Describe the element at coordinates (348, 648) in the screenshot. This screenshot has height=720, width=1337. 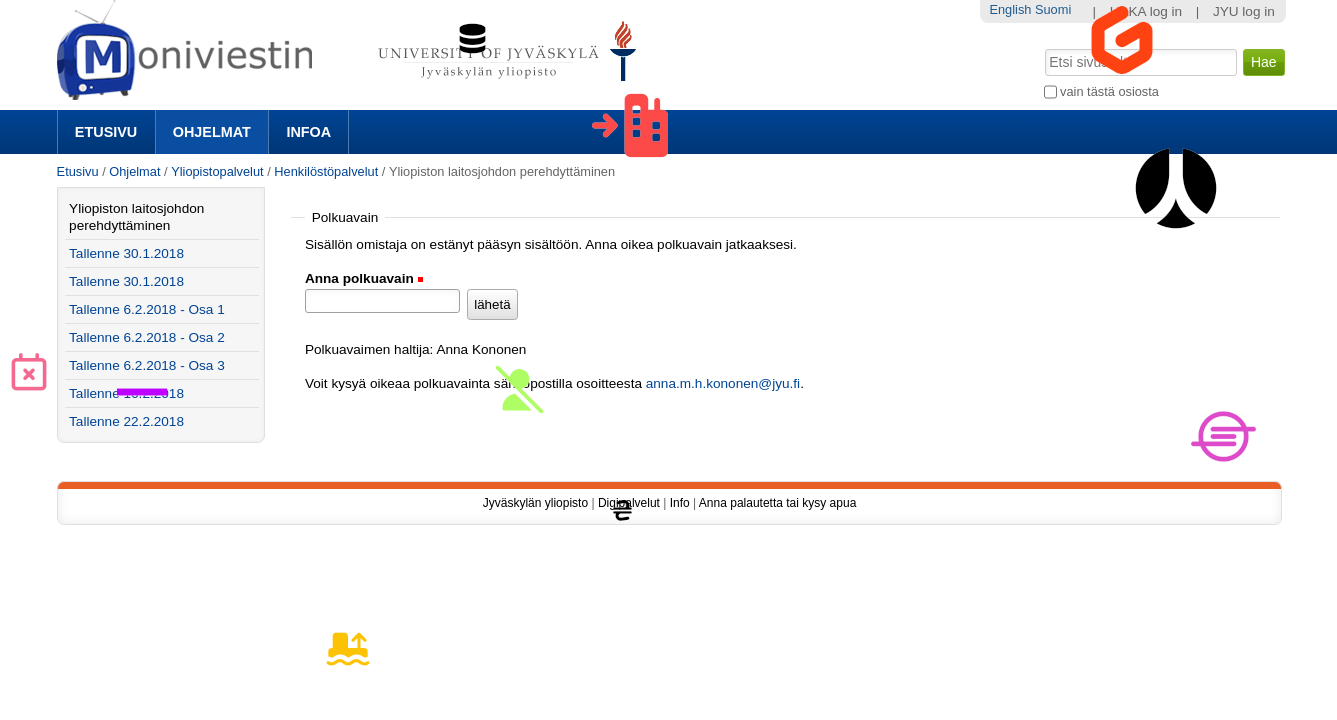
I see `upload or export water pump data` at that location.